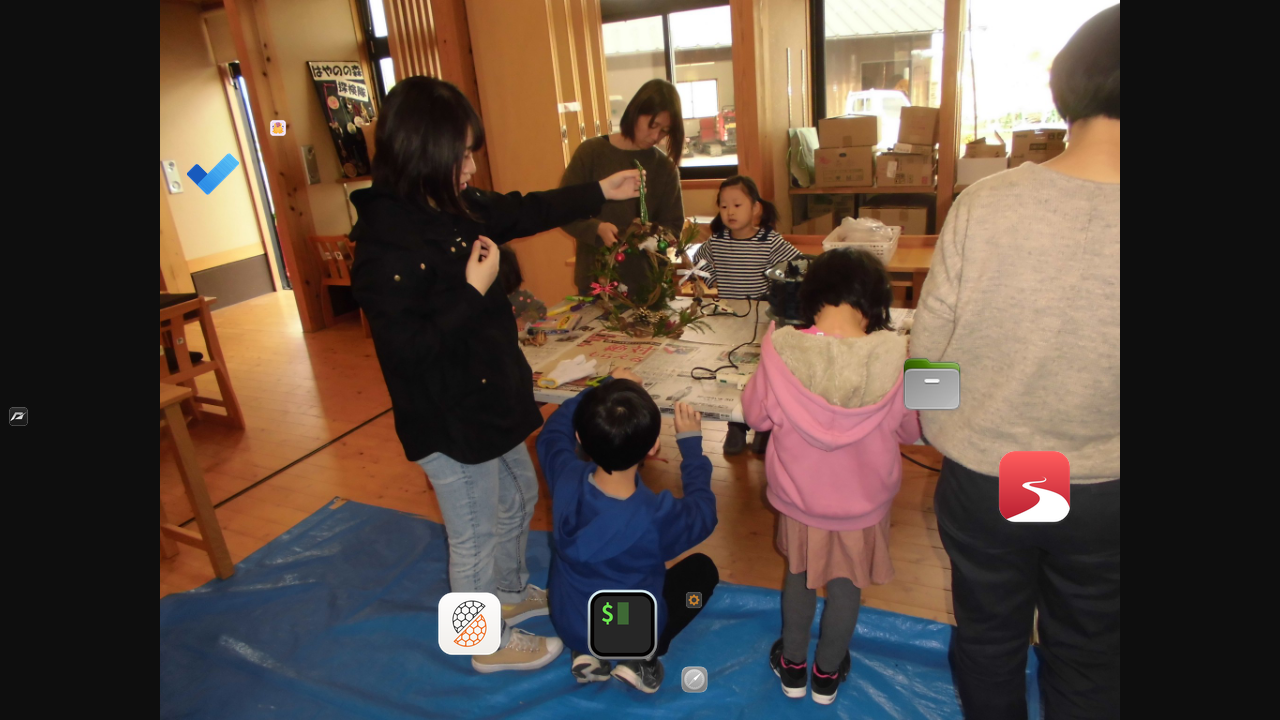  I want to click on open xterm terminal application, so click(622, 624).